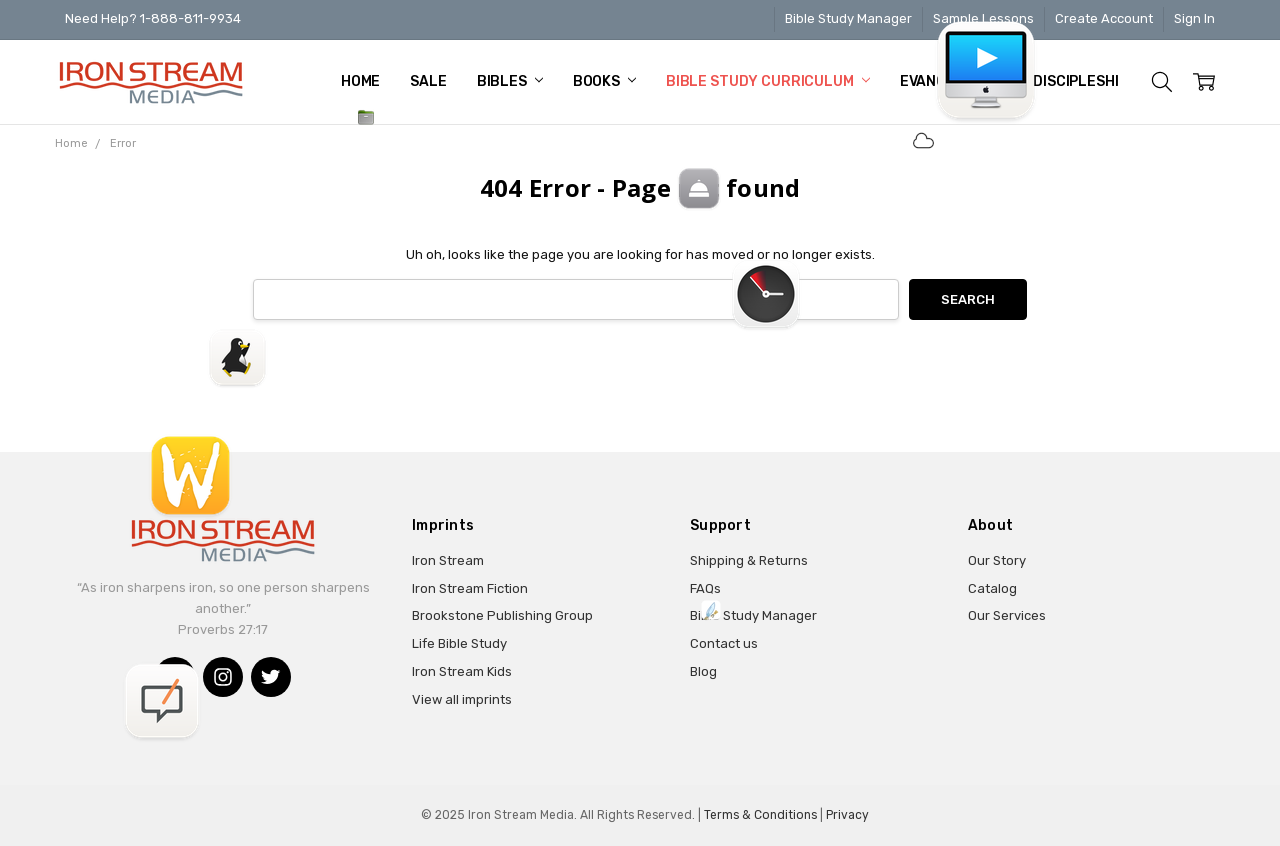 The height and width of the screenshot is (846, 1280). I want to click on open openboard app, so click(162, 701).